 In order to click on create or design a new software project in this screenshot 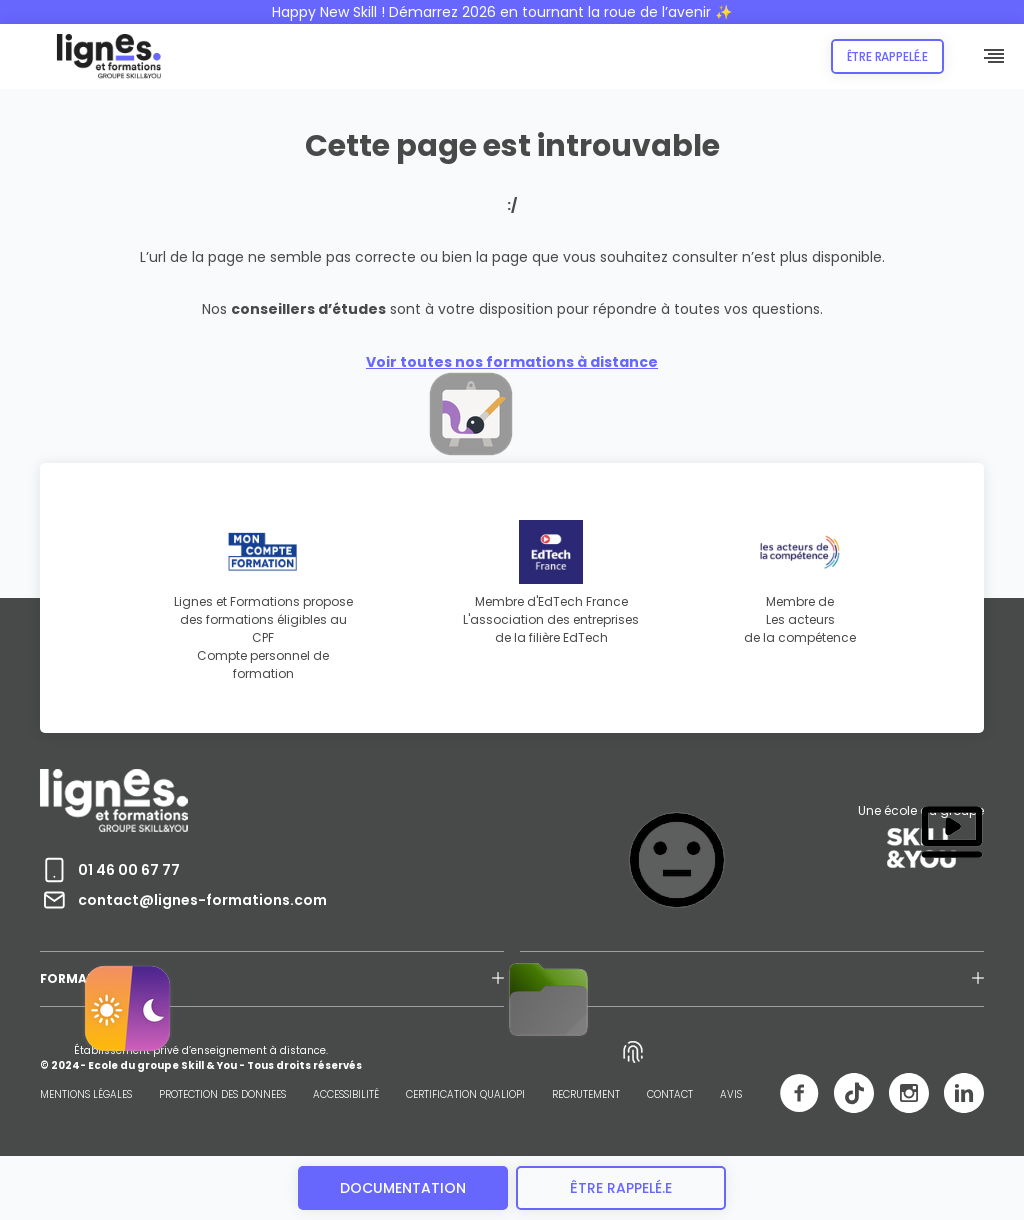, I will do `click(471, 414)`.